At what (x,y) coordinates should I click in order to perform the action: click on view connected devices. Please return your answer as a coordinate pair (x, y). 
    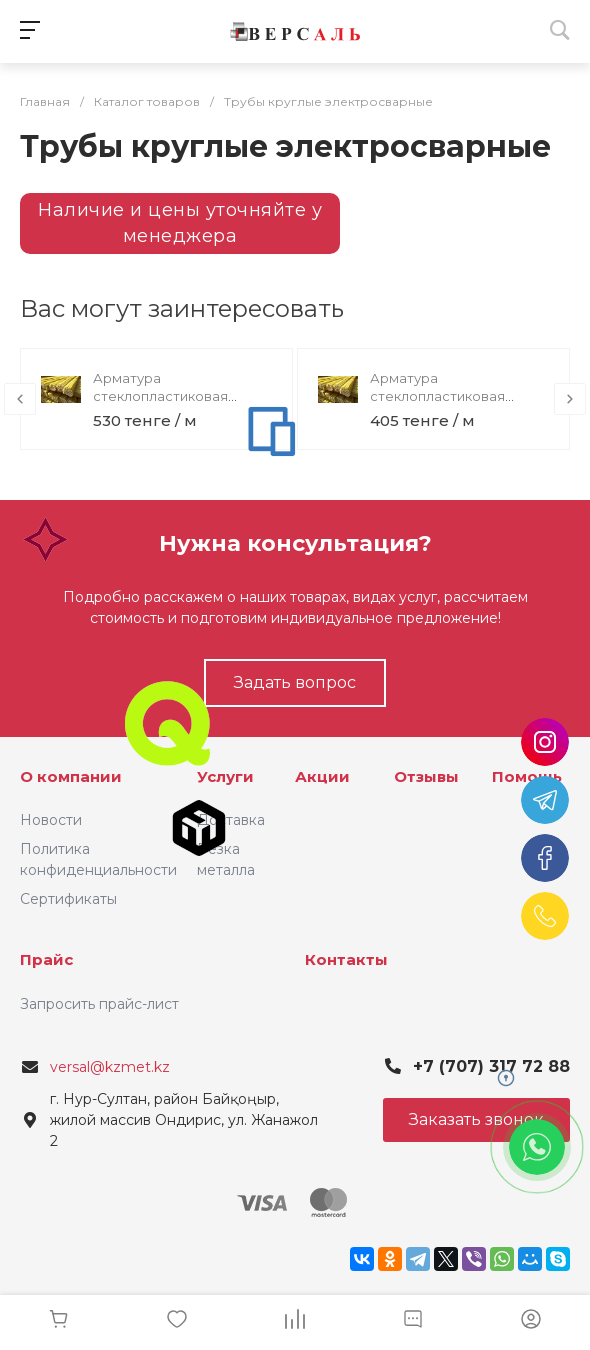
    Looking at the image, I should click on (270, 431).